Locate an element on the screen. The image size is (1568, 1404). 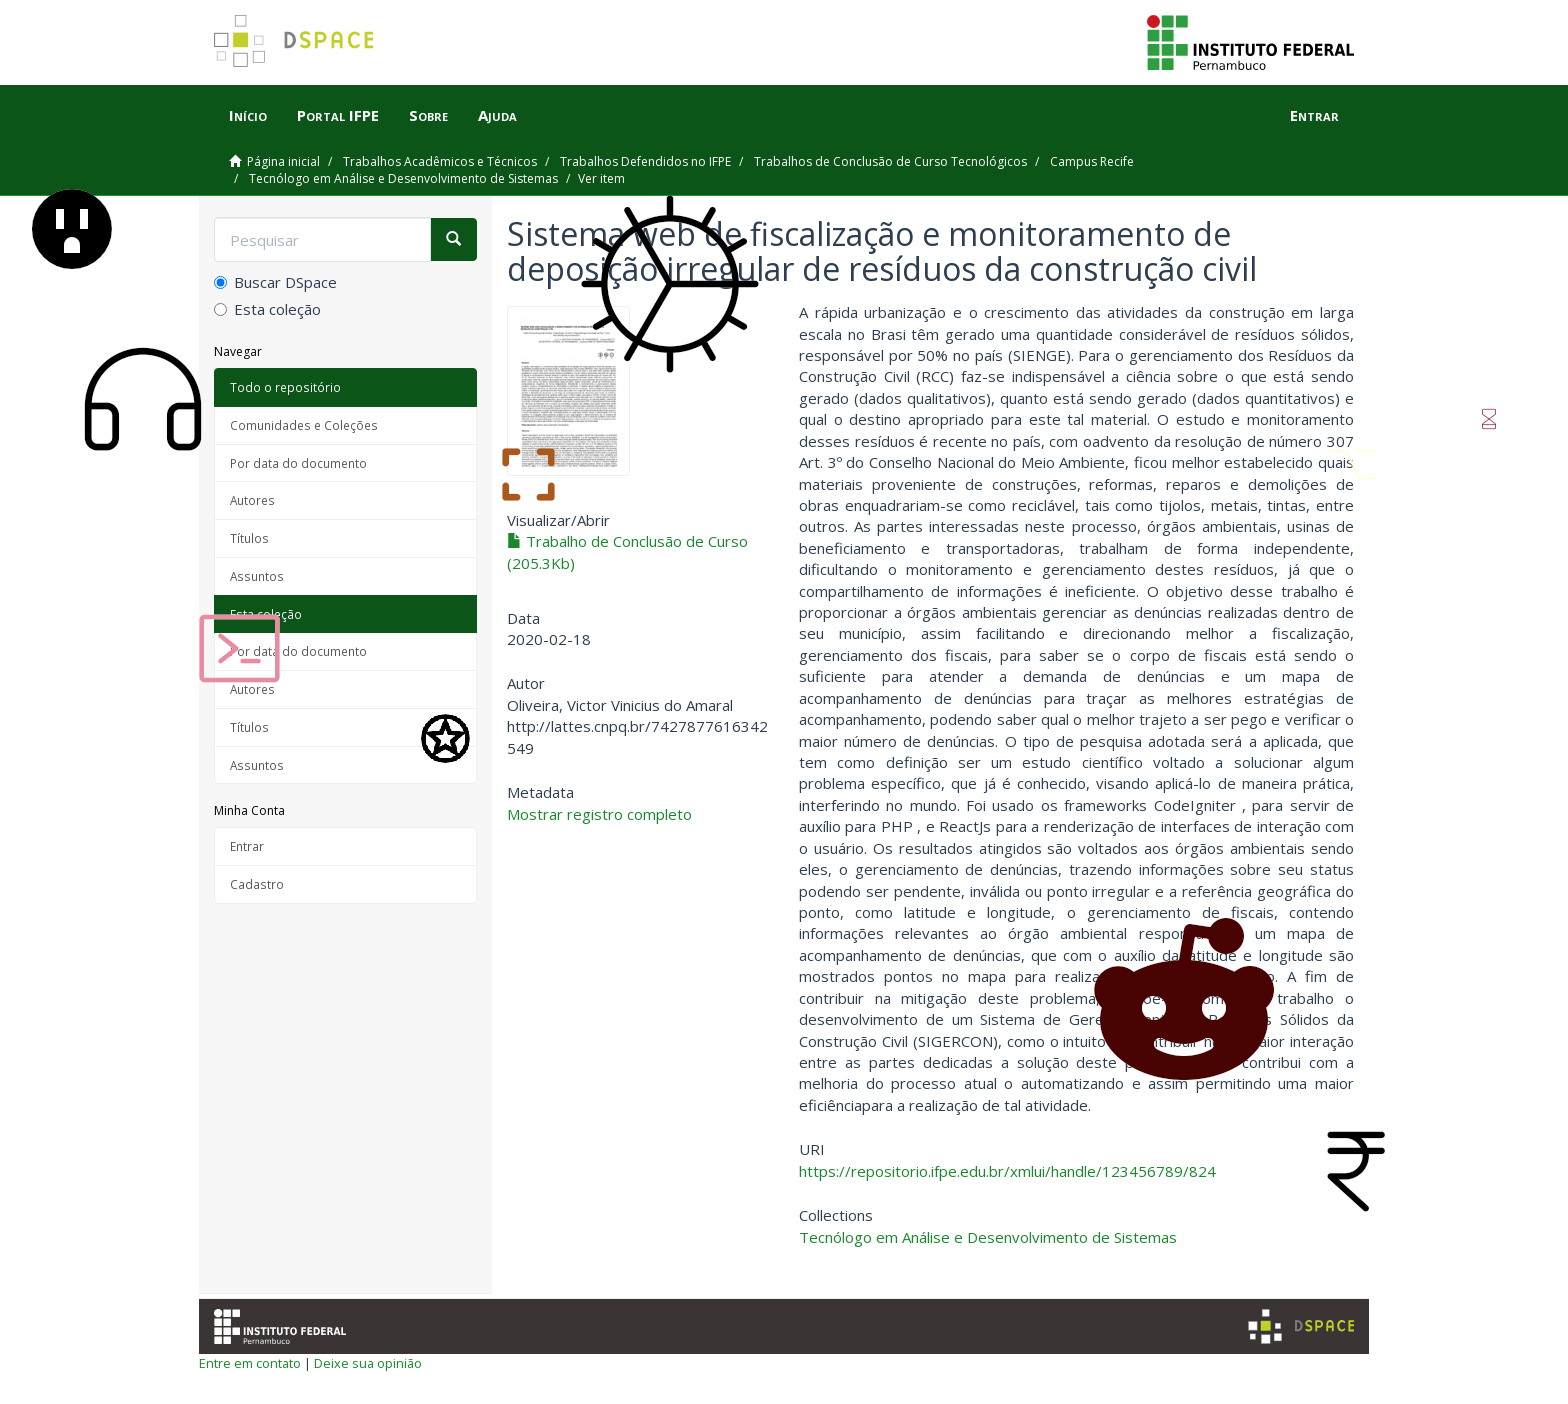
expand to fullscreen mode is located at coordinates (528, 474).